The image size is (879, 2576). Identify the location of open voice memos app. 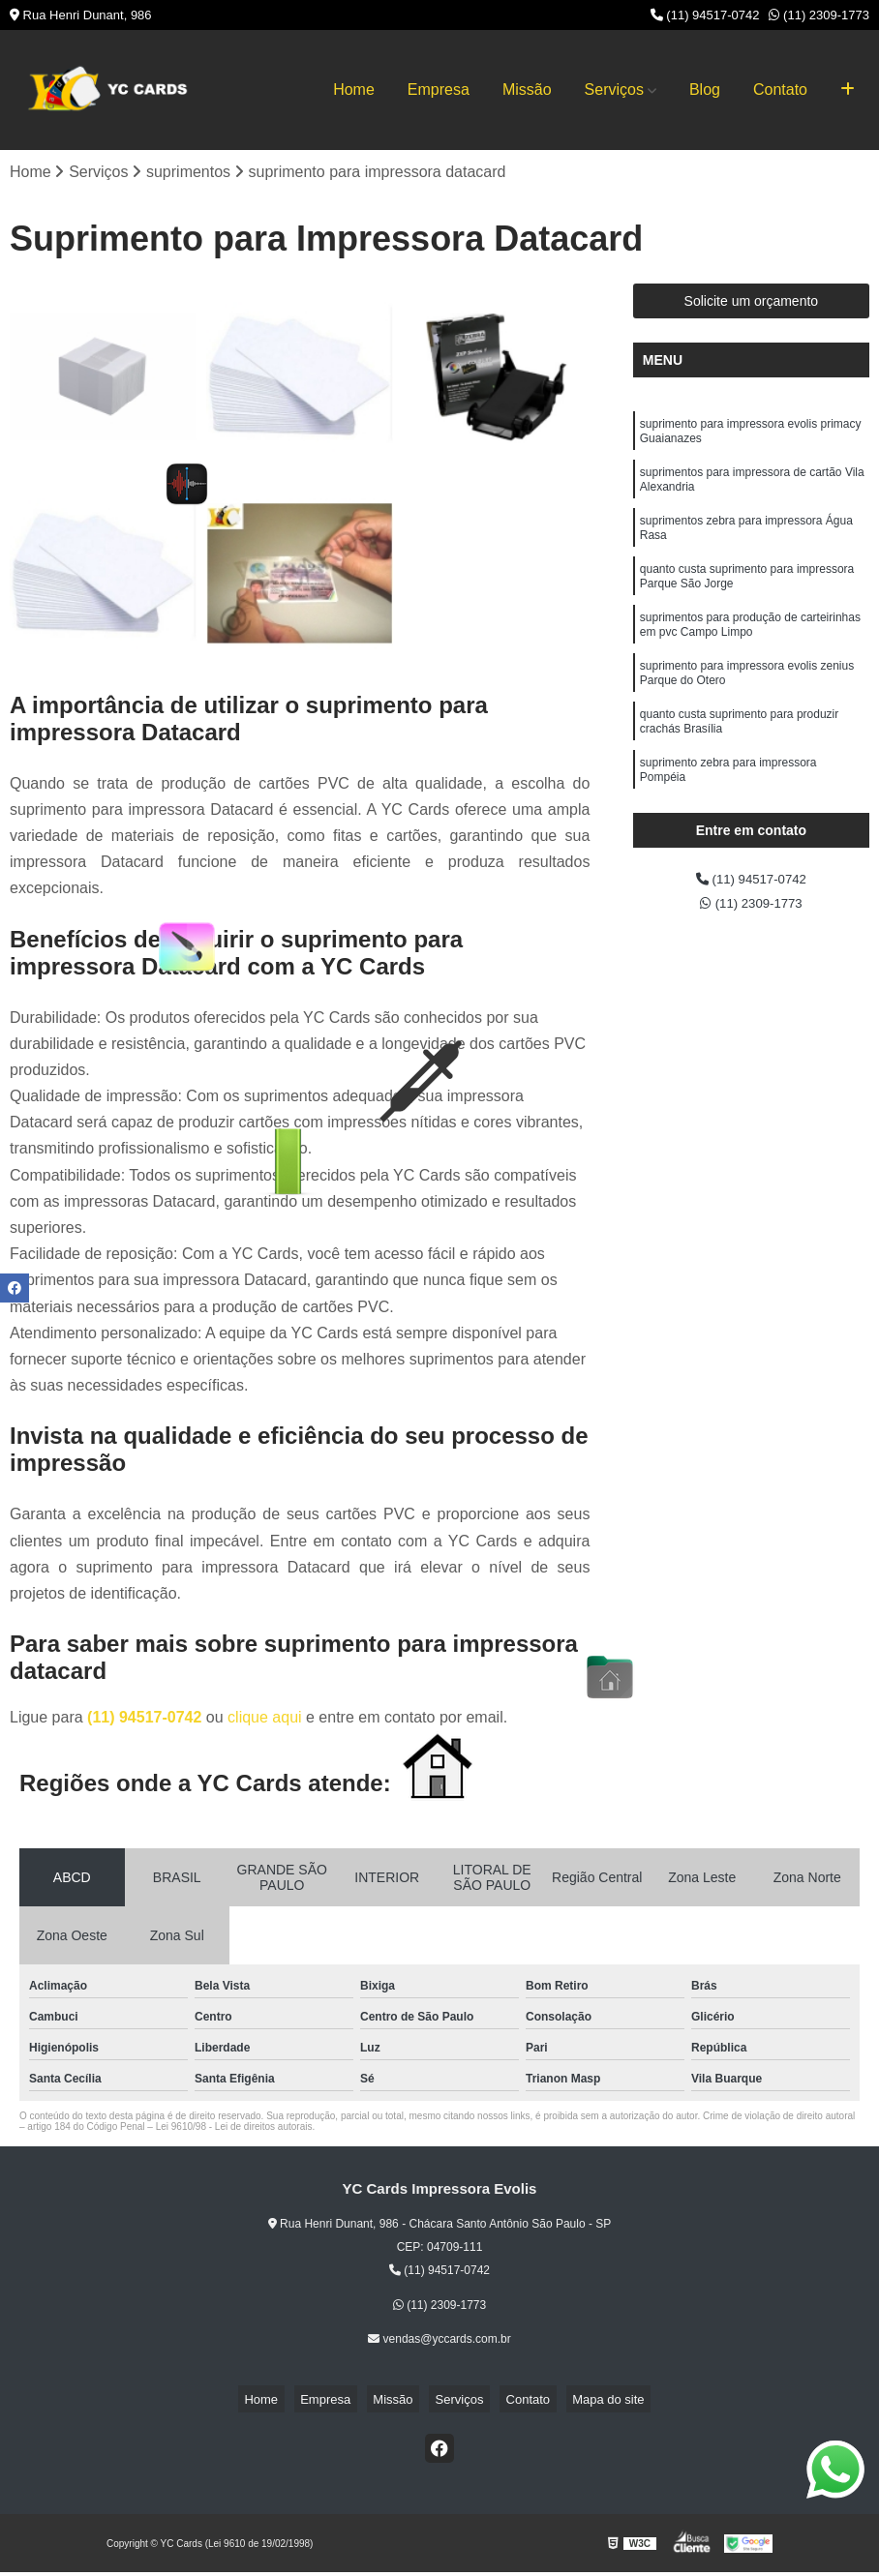
(187, 484).